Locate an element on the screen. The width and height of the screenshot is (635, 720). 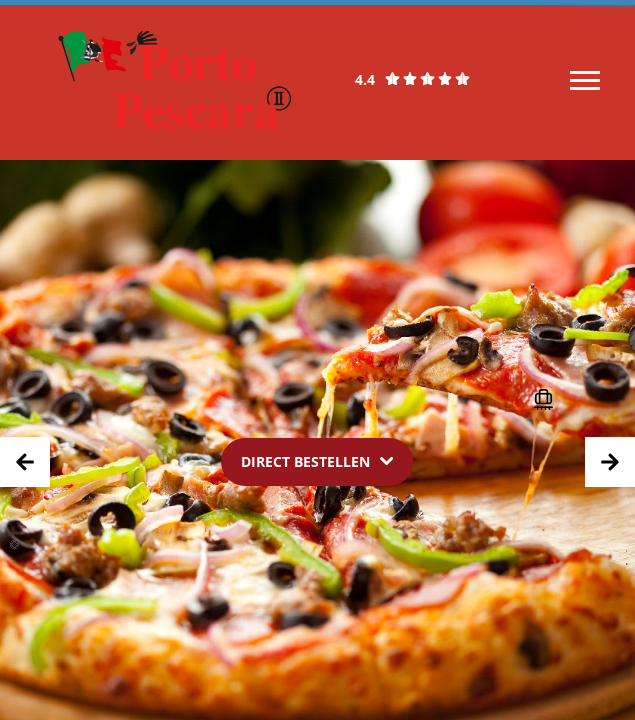
track baggage claim status is located at coordinates (543, 399).